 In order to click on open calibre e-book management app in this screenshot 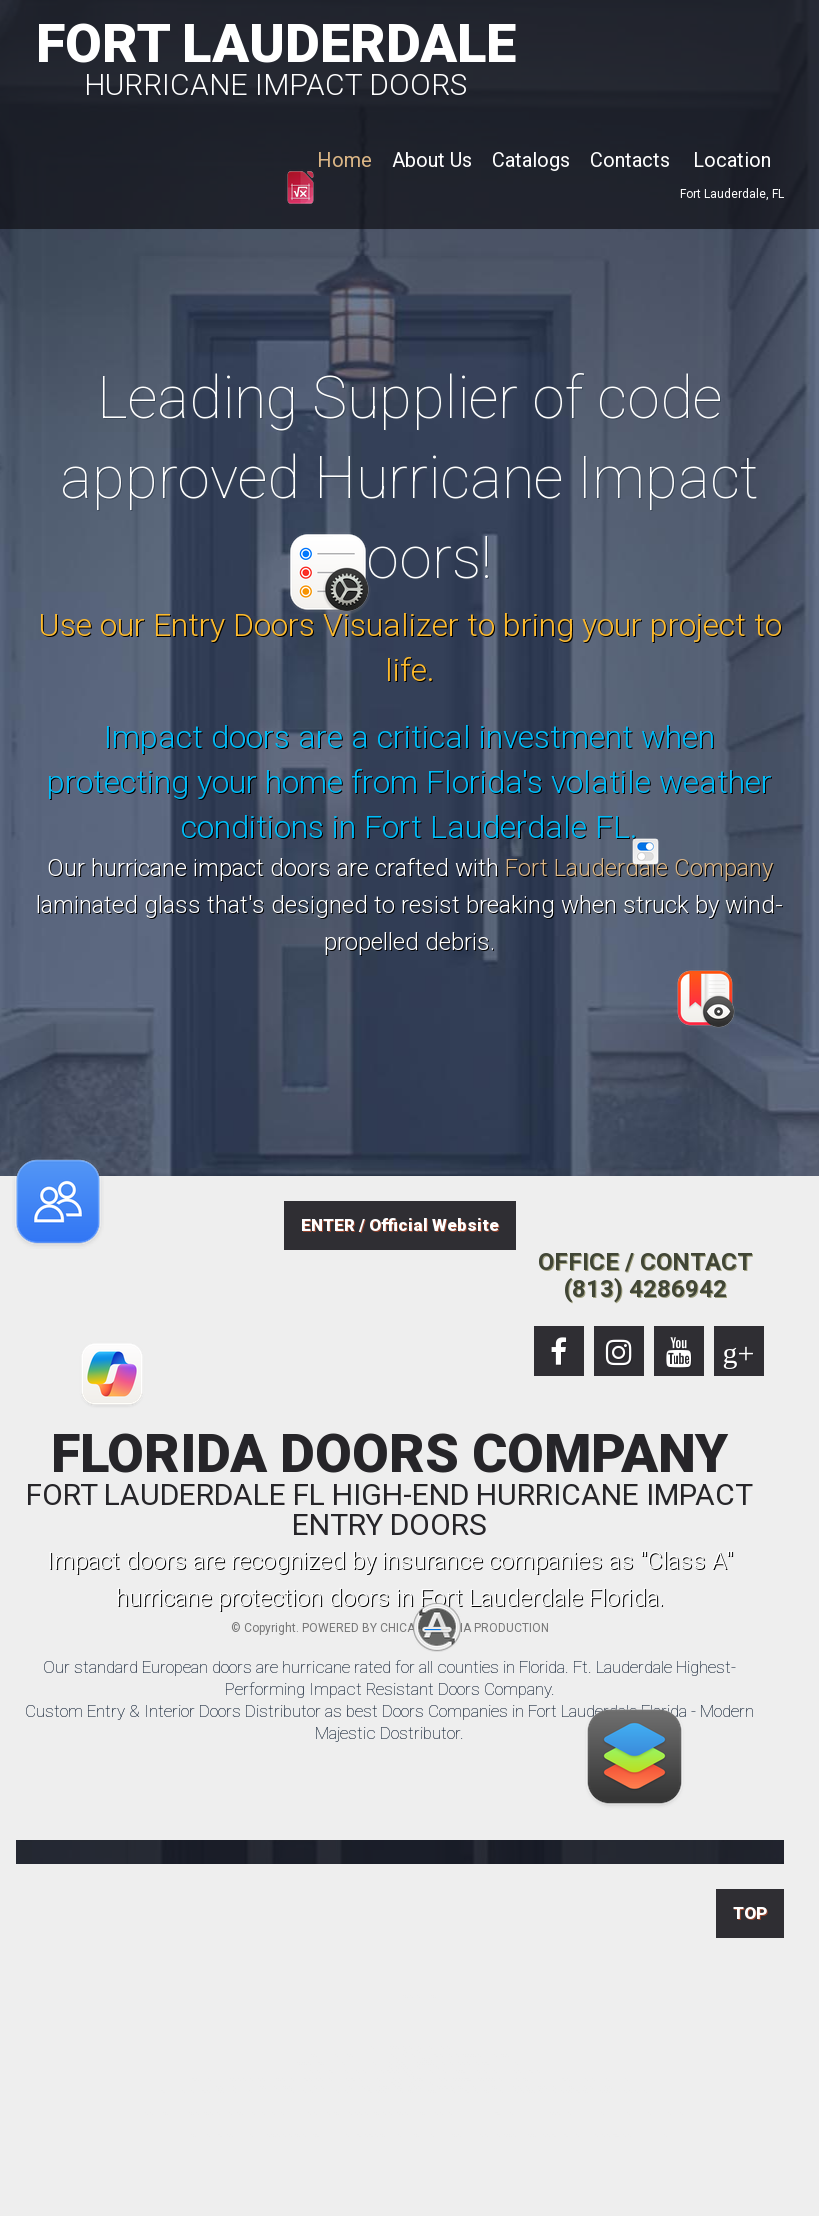, I will do `click(705, 998)`.